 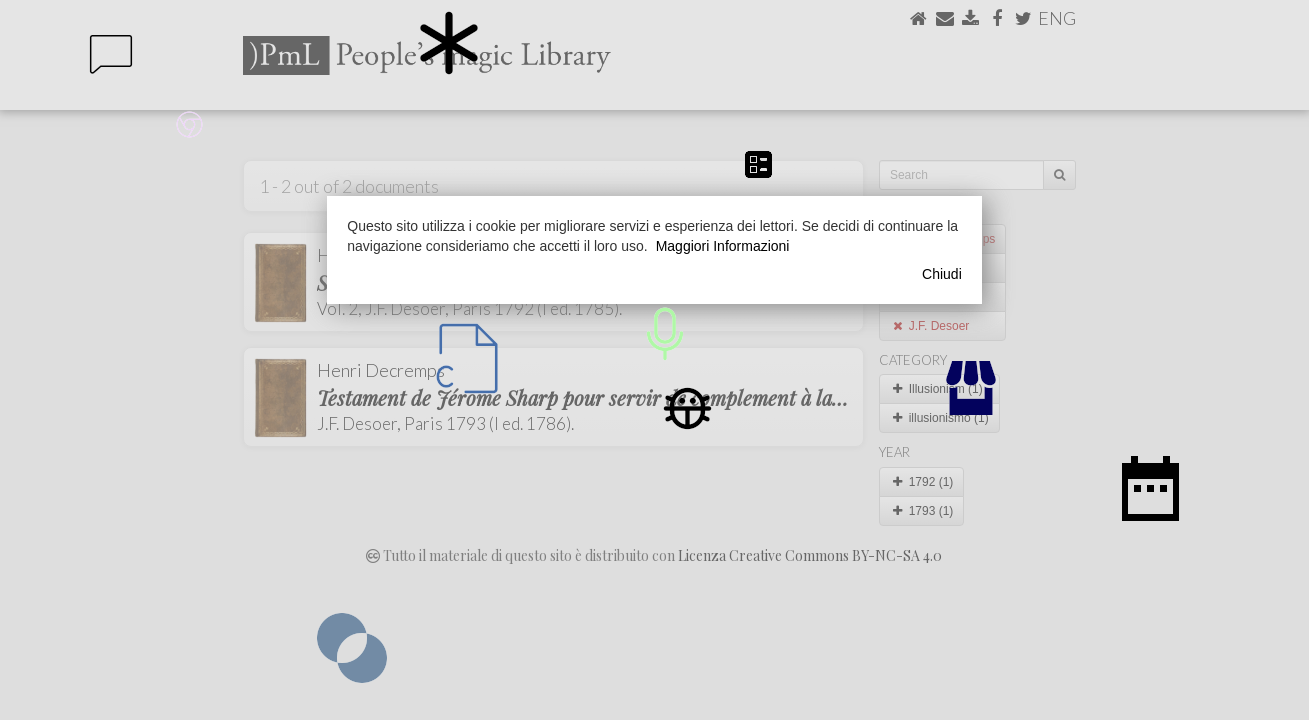 I want to click on open the store or shop, so click(x=971, y=388).